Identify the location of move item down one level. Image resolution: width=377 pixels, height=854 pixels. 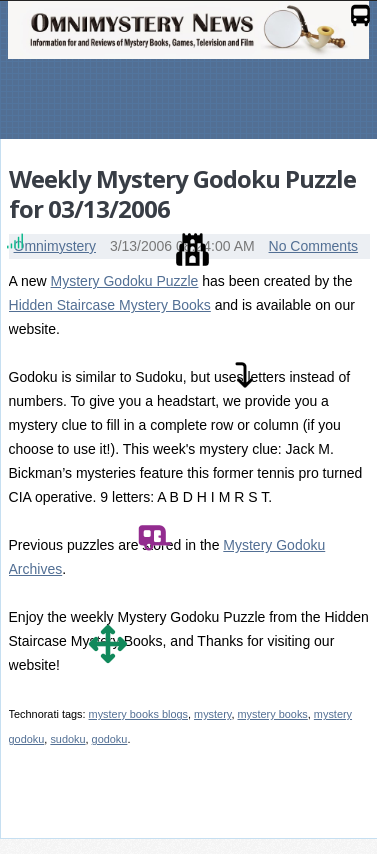
(245, 375).